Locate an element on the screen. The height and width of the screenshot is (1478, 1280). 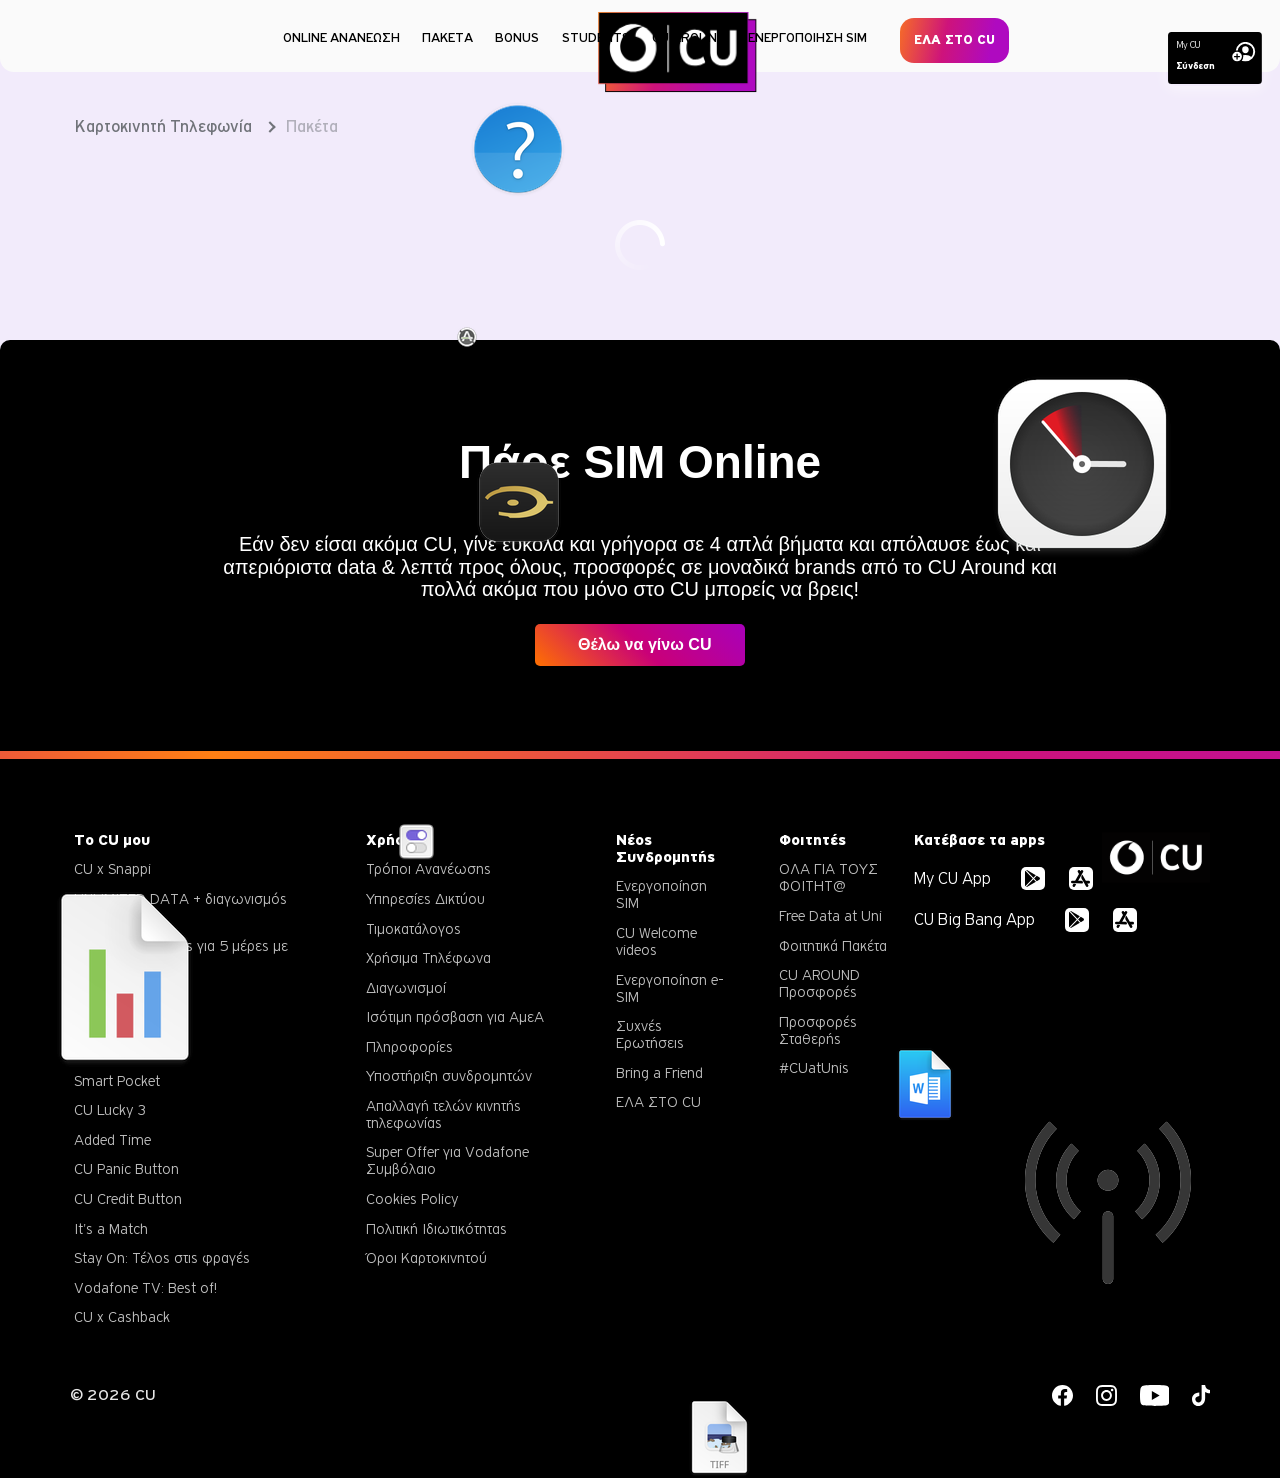
a tiff image file is located at coordinates (719, 1438).